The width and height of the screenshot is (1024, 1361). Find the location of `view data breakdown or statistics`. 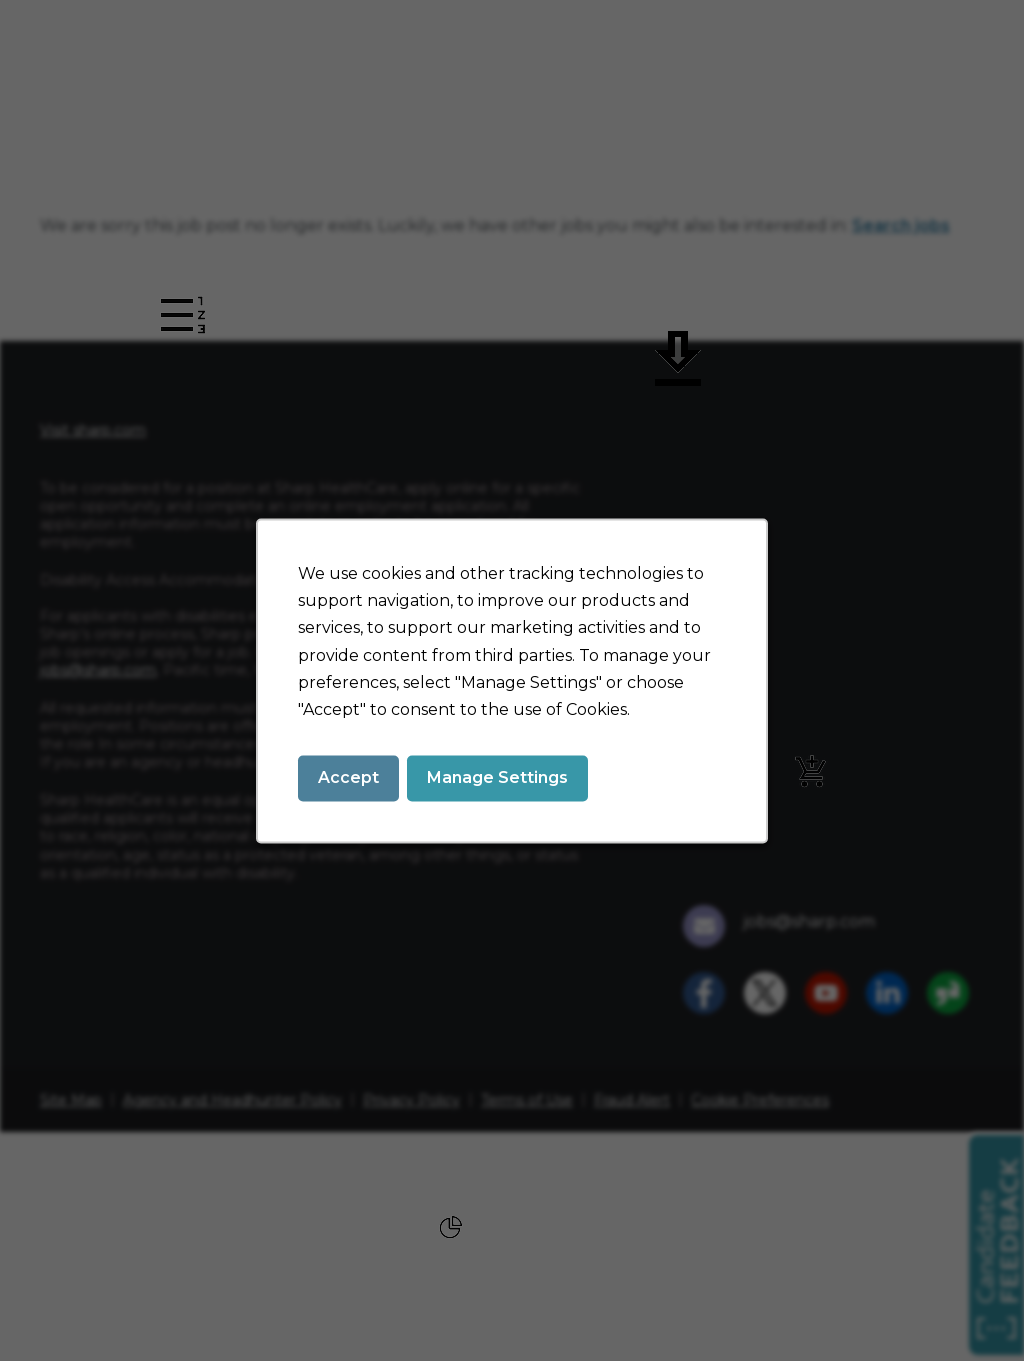

view data breakdown or statistics is located at coordinates (450, 1228).